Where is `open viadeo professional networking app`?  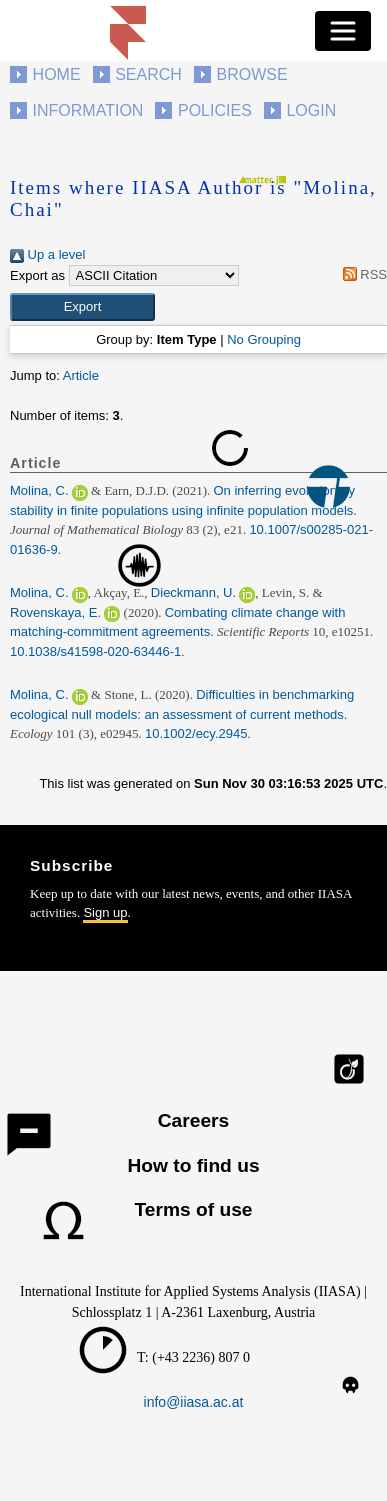
open viadeo professional networking app is located at coordinates (349, 1069).